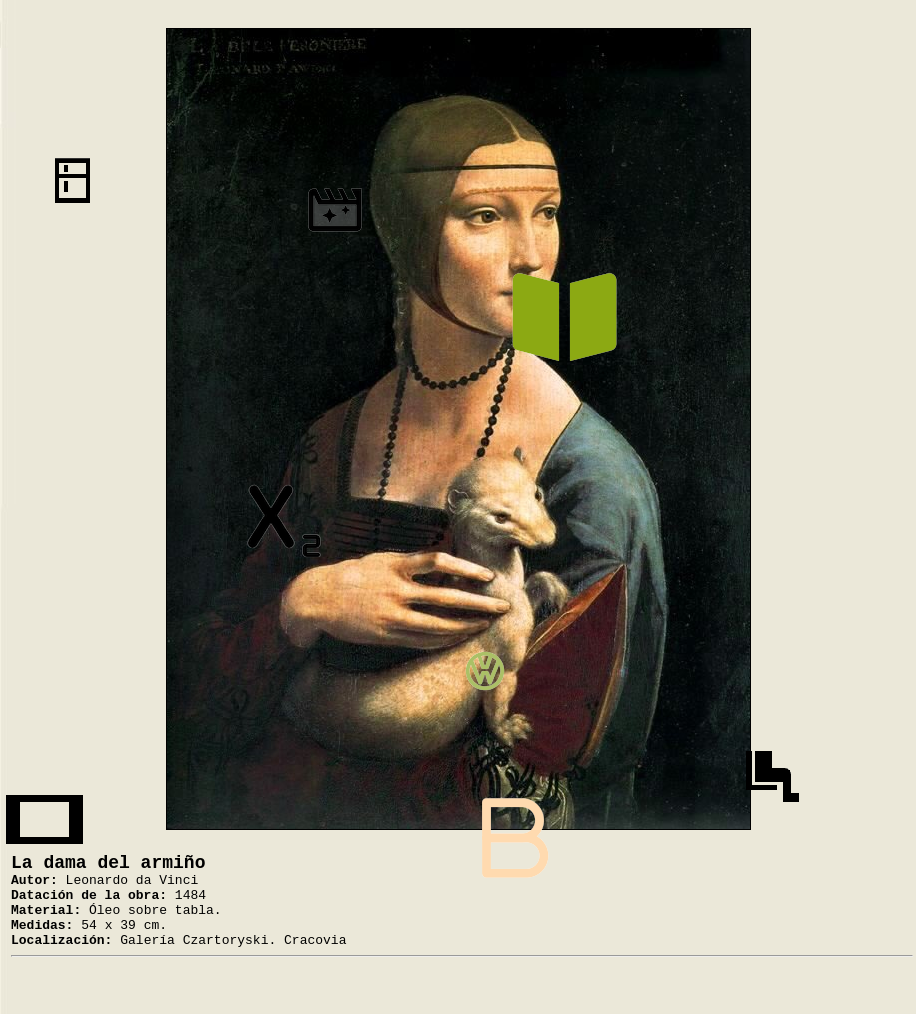 Image resolution: width=916 pixels, height=1014 pixels. Describe the element at coordinates (513, 838) in the screenshot. I see `apply bold formatting to selected text` at that location.